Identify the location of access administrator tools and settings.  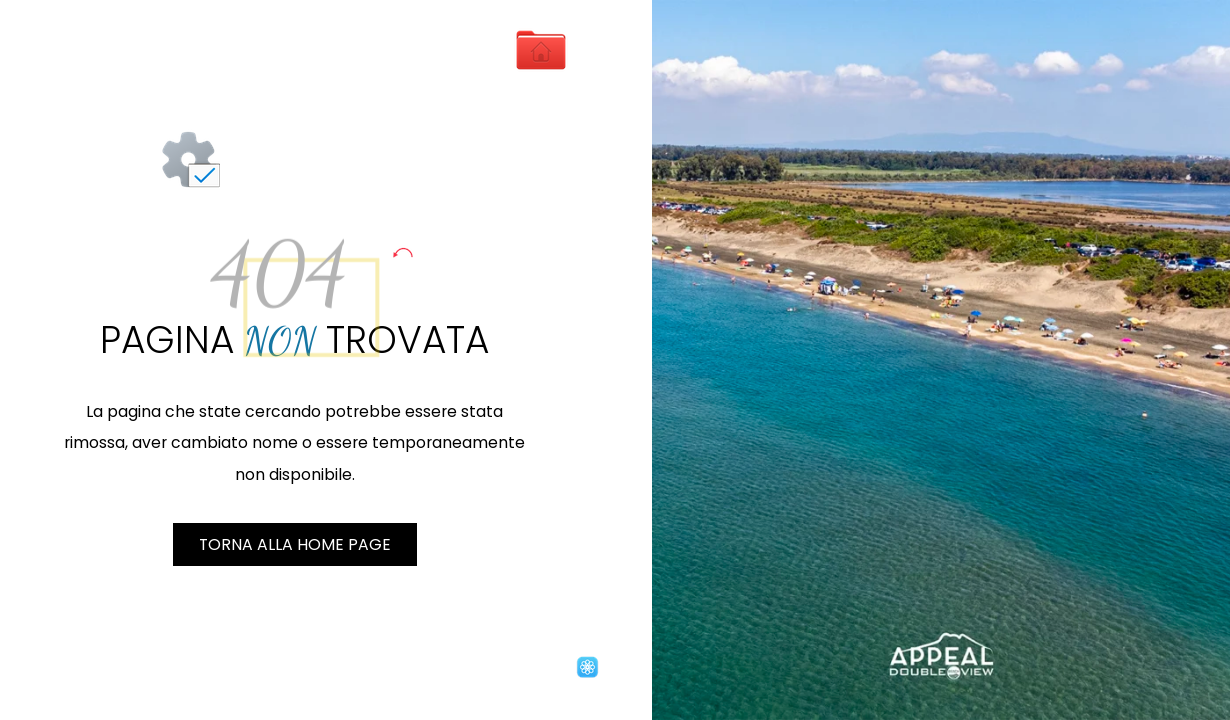
(188, 159).